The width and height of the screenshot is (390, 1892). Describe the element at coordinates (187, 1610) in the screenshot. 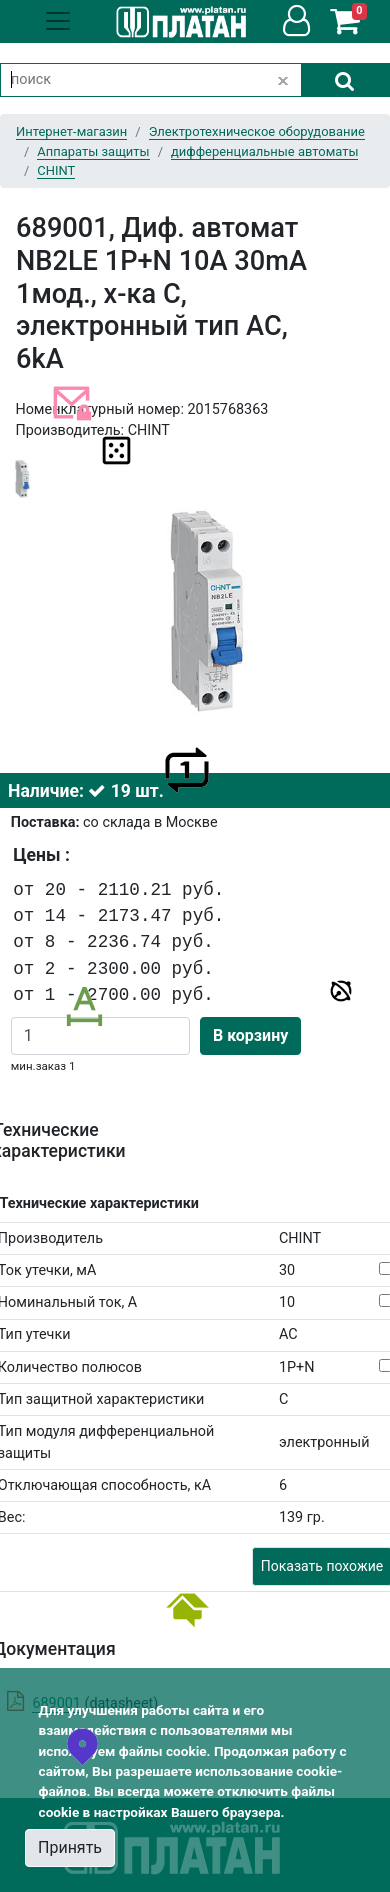

I see `open the HomeAdvisor app` at that location.